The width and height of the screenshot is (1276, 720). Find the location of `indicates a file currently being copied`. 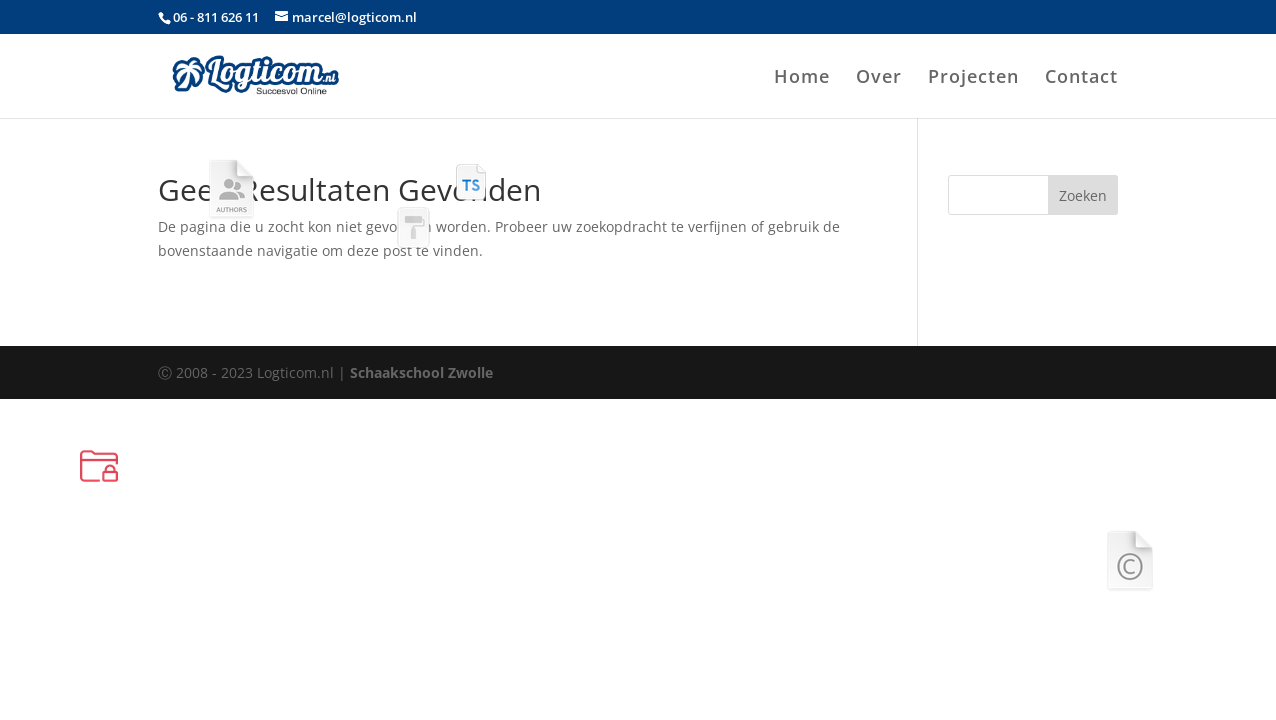

indicates a file currently being copied is located at coordinates (1130, 561).